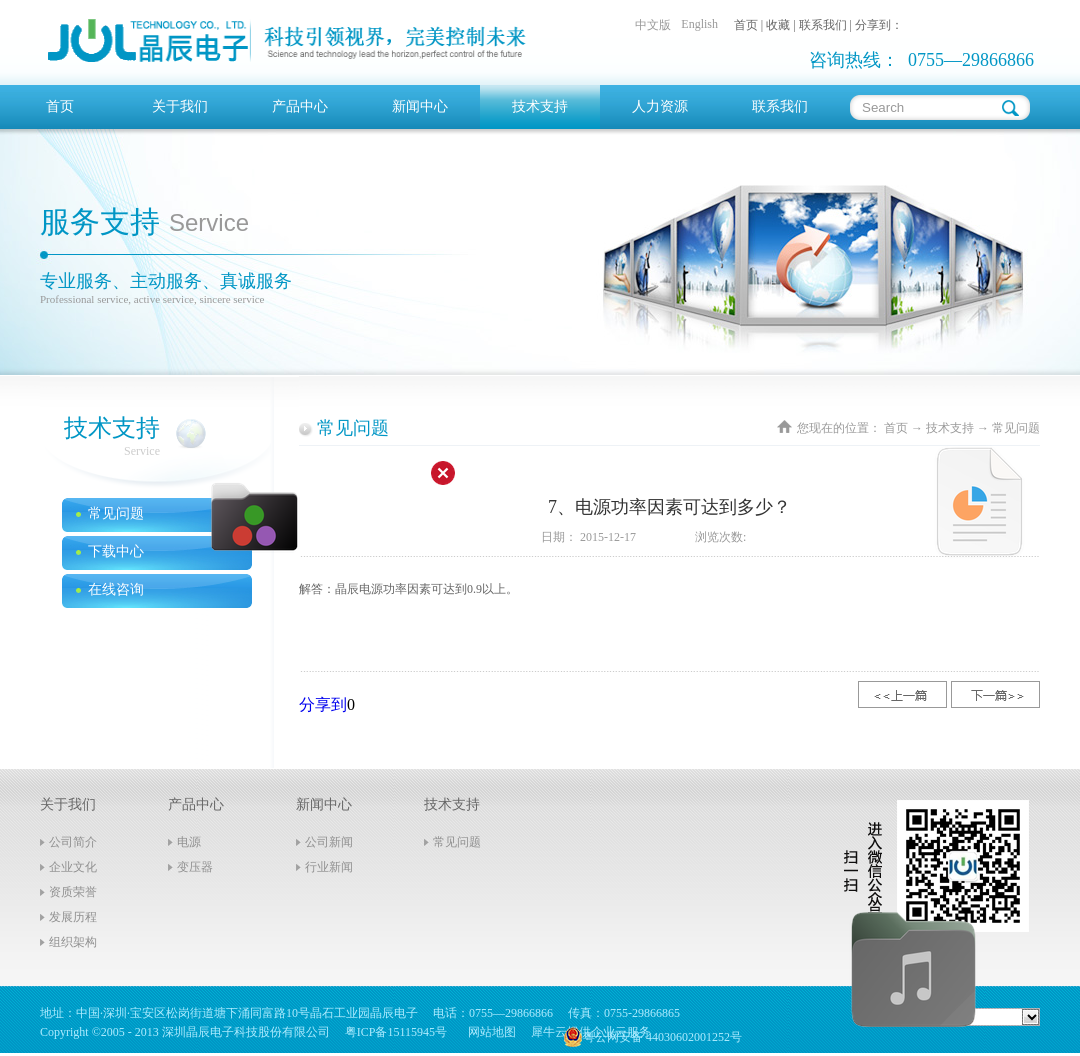 Image resolution: width=1080 pixels, height=1056 pixels. Describe the element at coordinates (979, 501) in the screenshot. I see `open a presentation file` at that location.